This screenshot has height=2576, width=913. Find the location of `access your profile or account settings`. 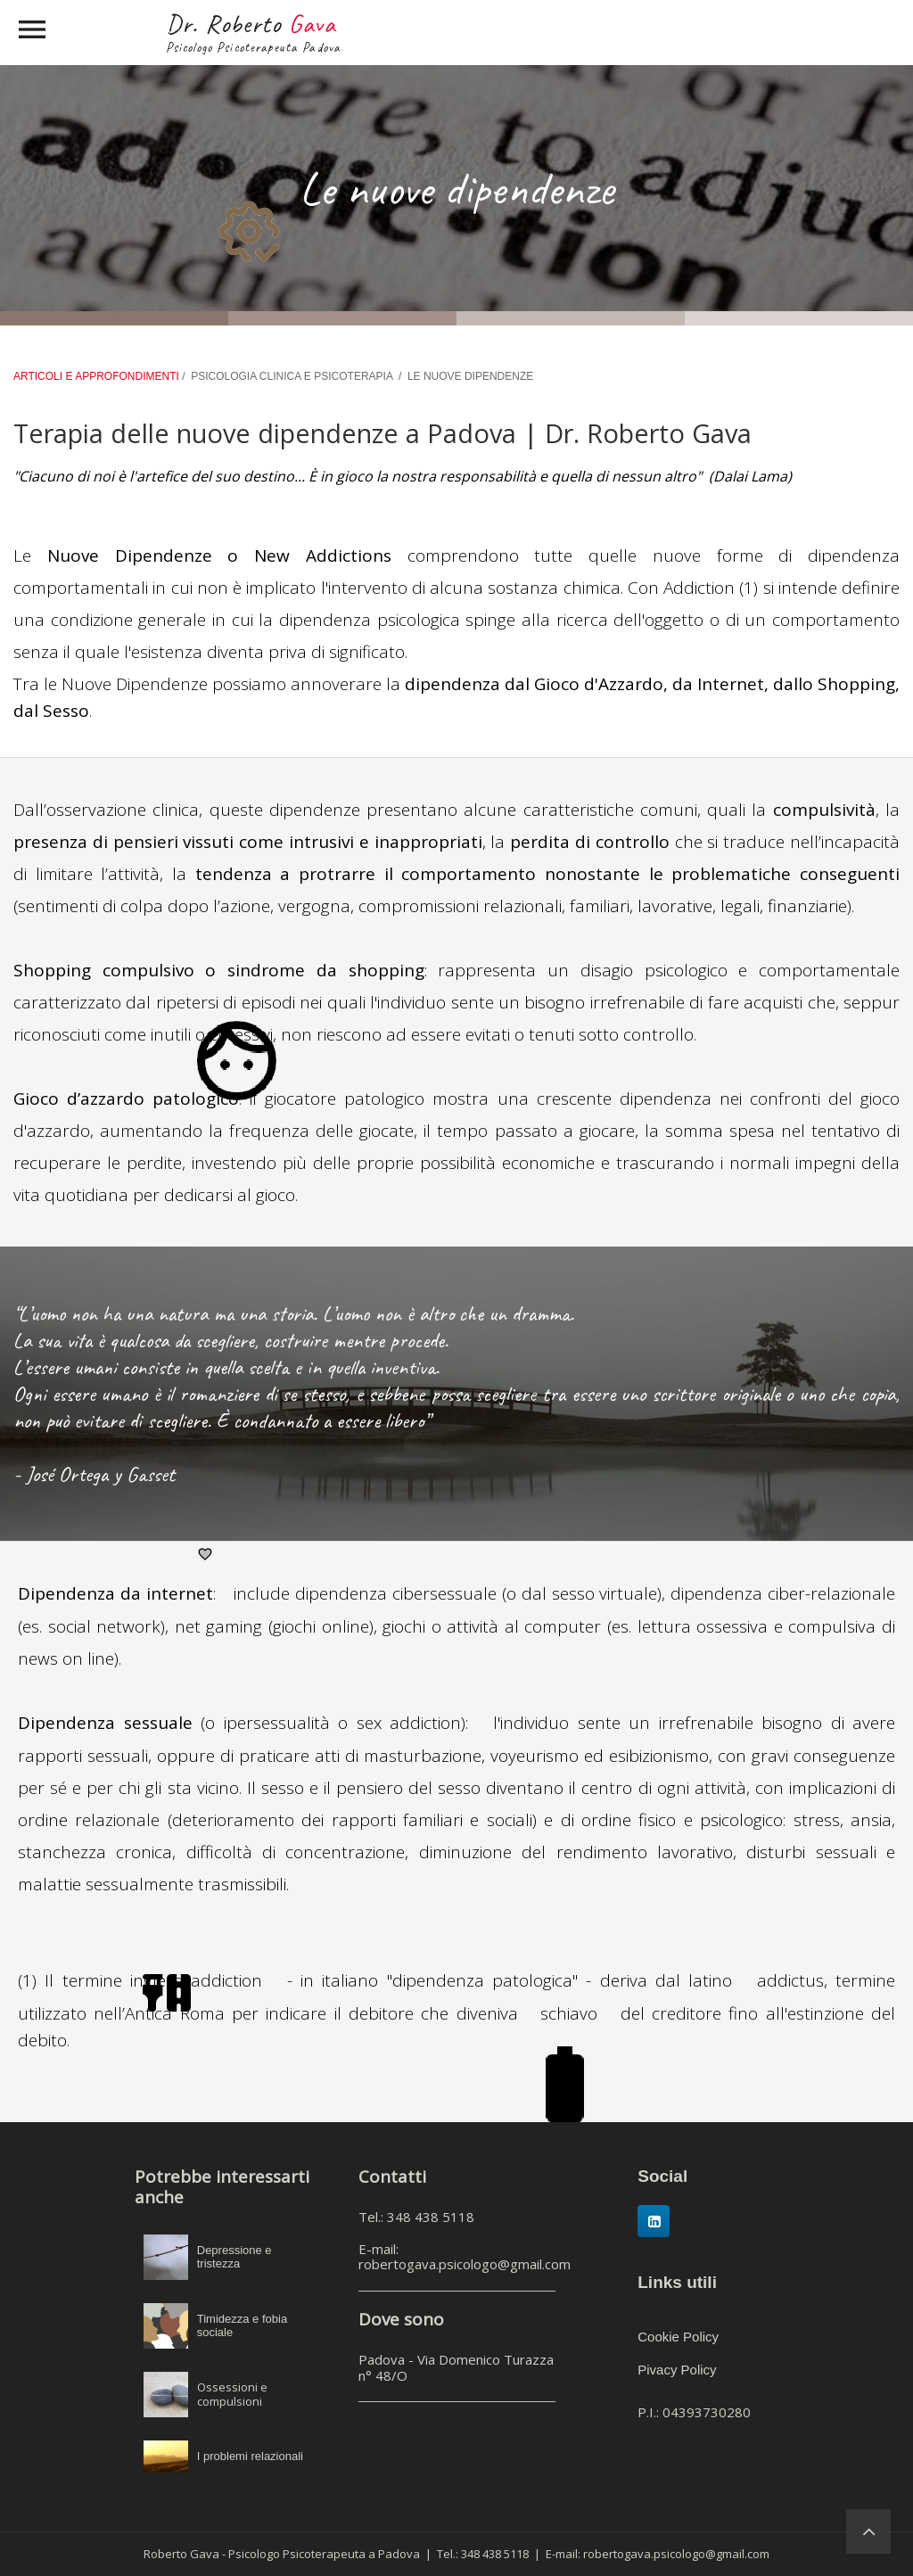

access your profile or account settings is located at coordinates (236, 1060).